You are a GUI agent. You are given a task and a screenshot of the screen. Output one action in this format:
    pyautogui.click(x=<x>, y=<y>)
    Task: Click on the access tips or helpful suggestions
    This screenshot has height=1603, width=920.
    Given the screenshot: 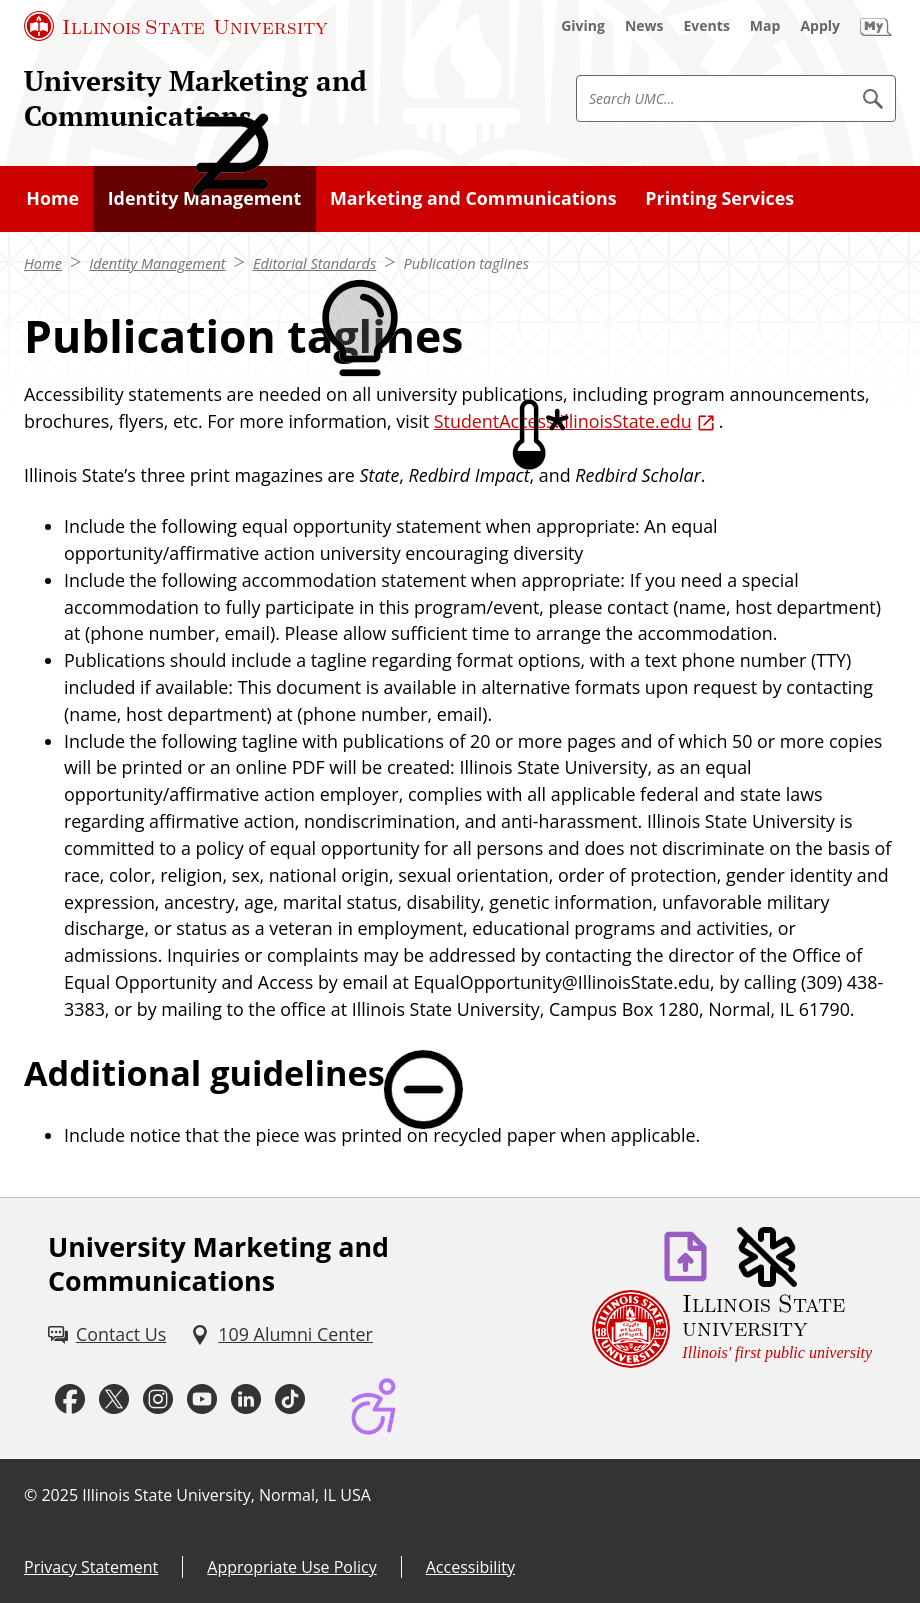 What is the action you would take?
    pyautogui.click(x=360, y=328)
    